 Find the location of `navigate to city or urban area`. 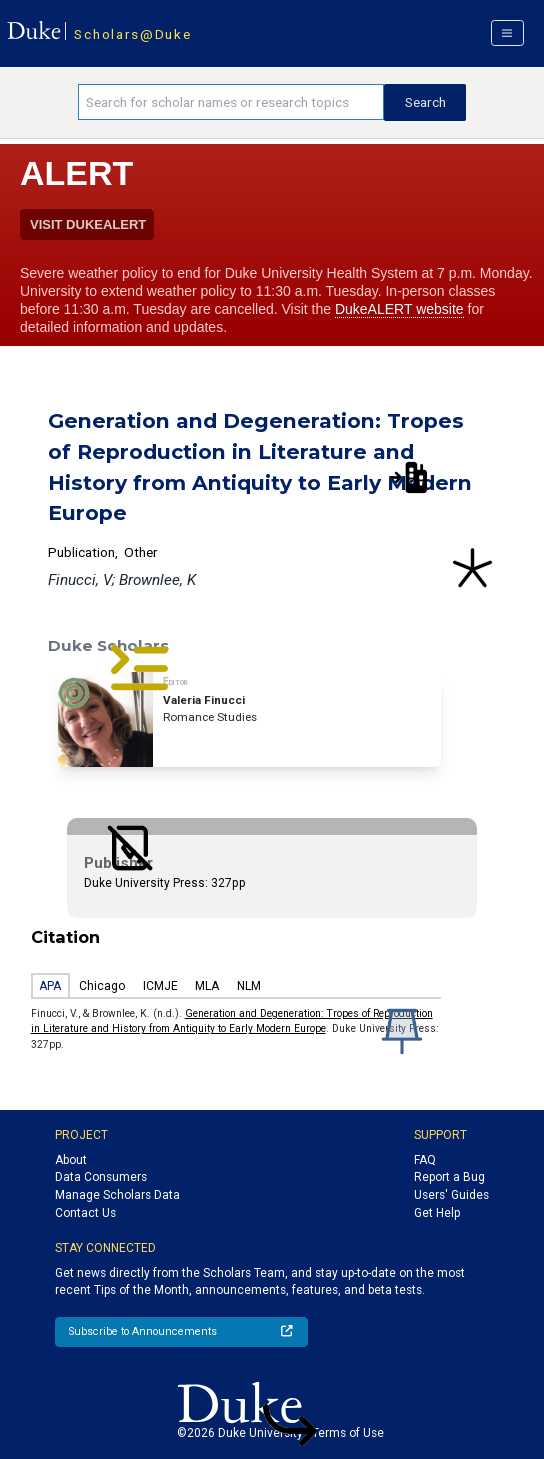

navigate to city or urban area is located at coordinates (407, 477).